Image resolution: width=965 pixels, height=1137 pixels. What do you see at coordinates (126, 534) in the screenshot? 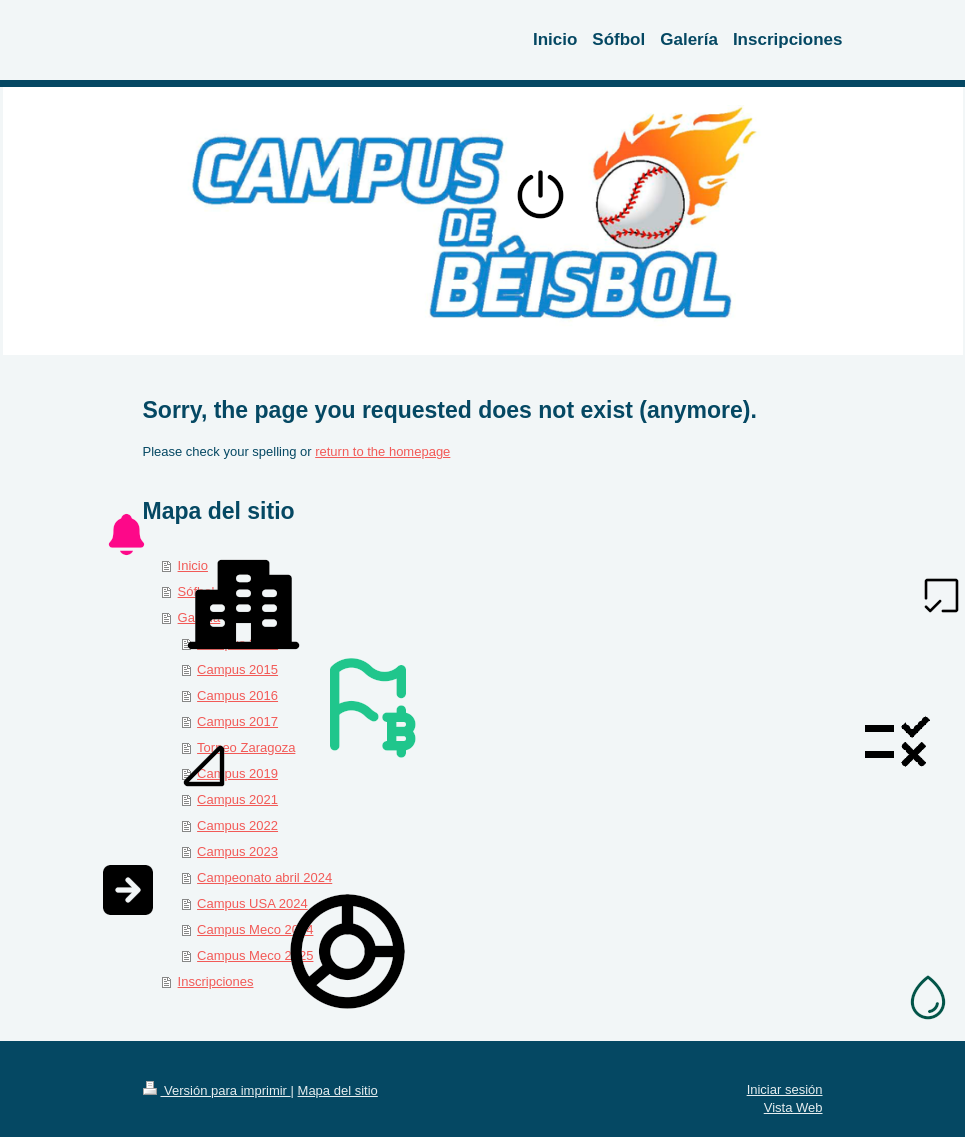
I see `view your notifications` at bounding box center [126, 534].